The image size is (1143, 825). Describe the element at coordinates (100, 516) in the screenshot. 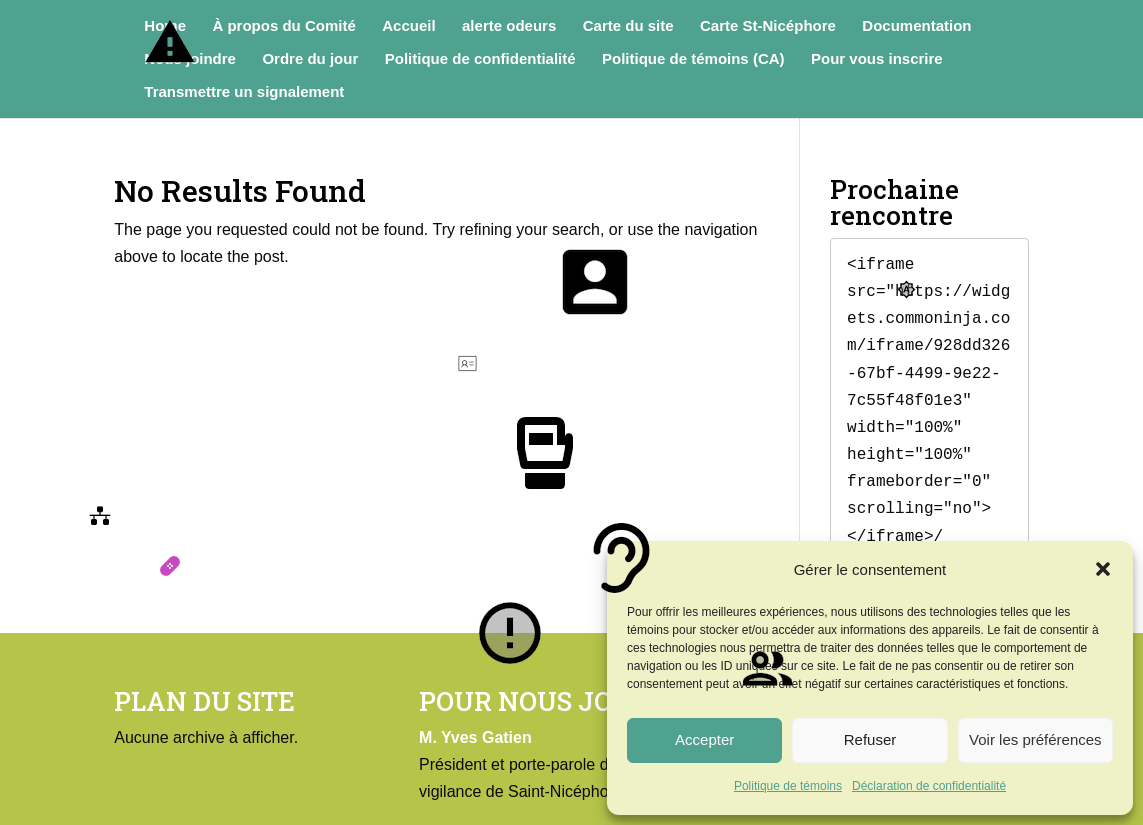

I see `view network connections` at that location.